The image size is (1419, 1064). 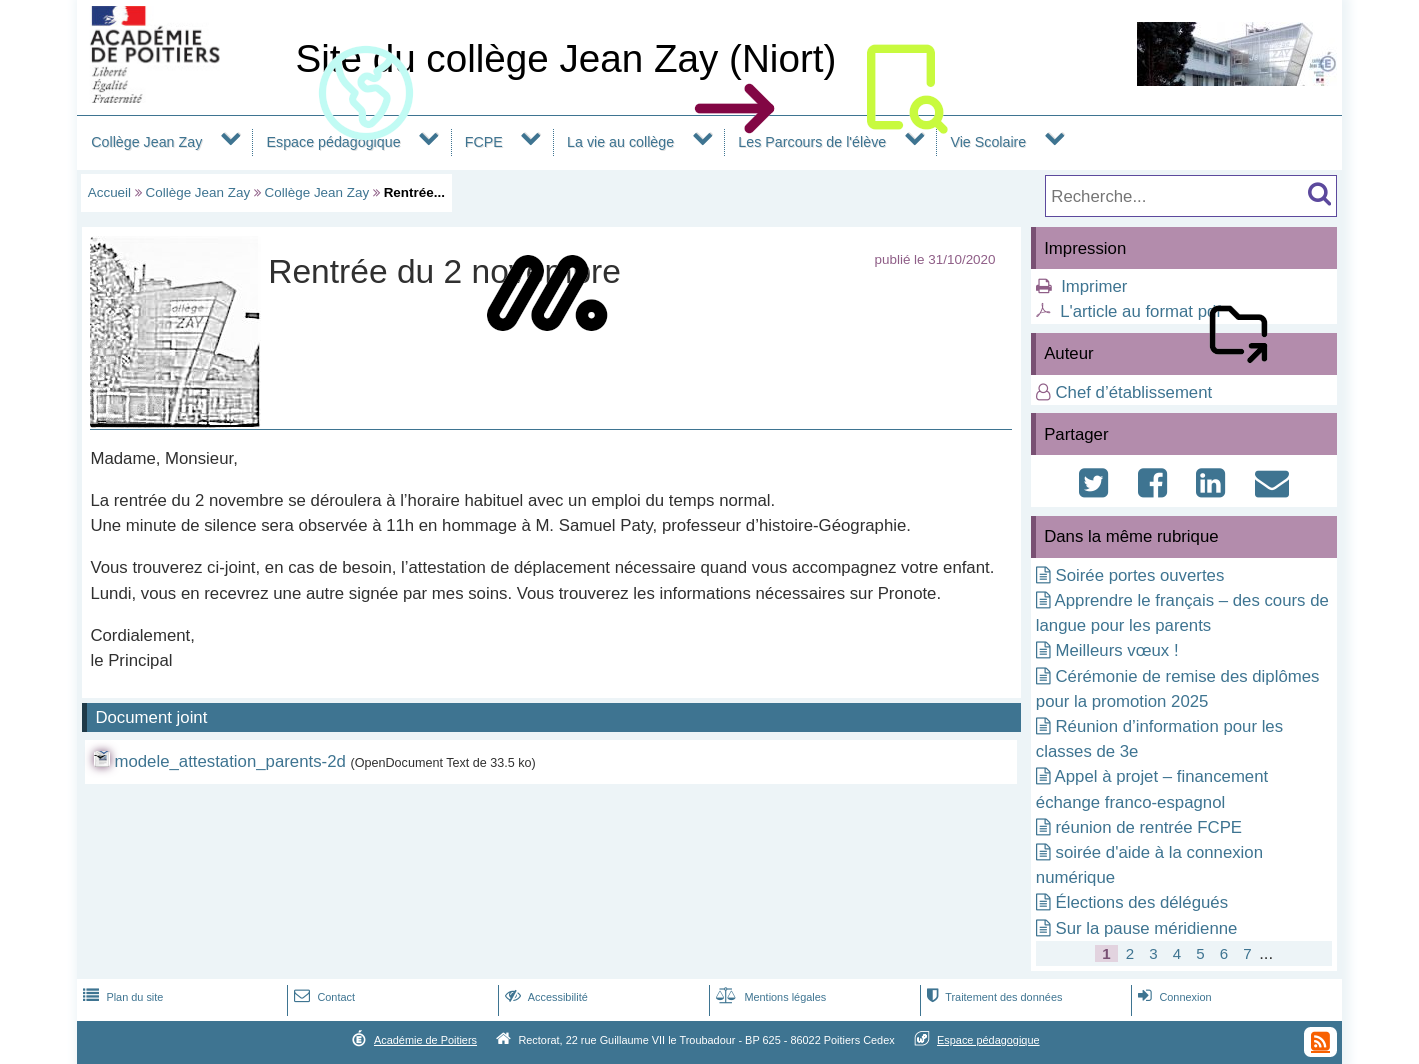 What do you see at coordinates (734, 108) in the screenshot?
I see `navigate to the next item or step` at bounding box center [734, 108].